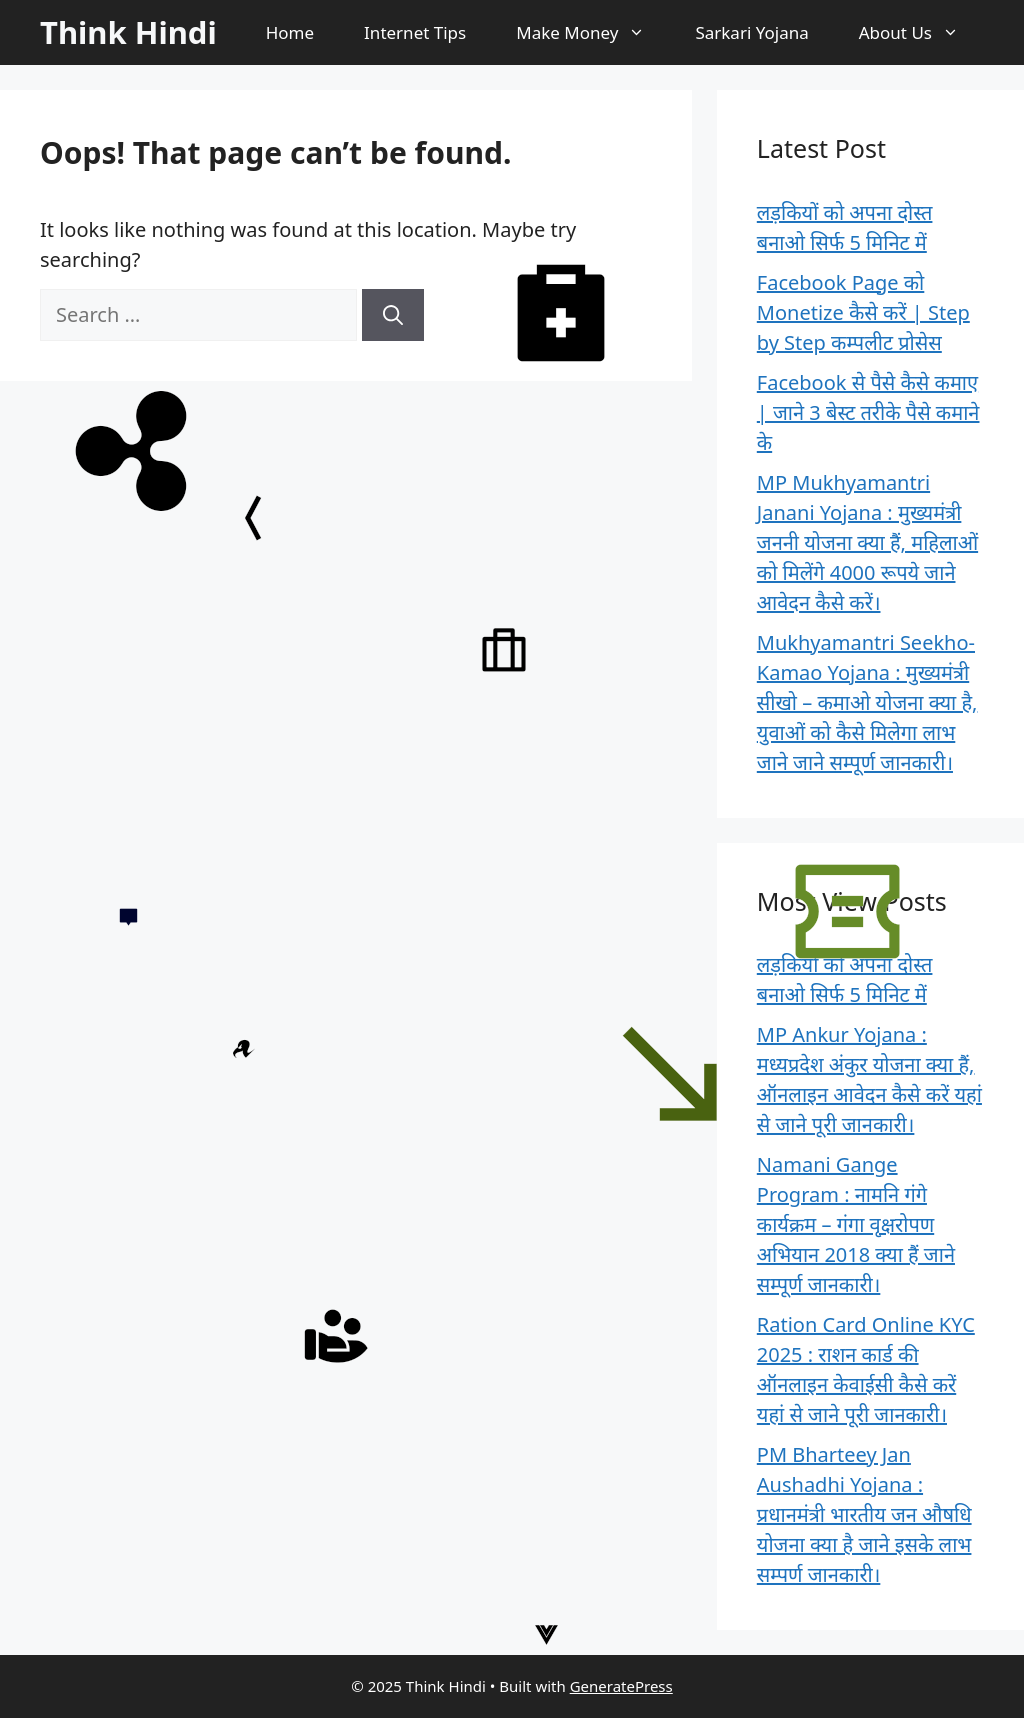  I want to click on go back to the previous screen, so click(254, 518).